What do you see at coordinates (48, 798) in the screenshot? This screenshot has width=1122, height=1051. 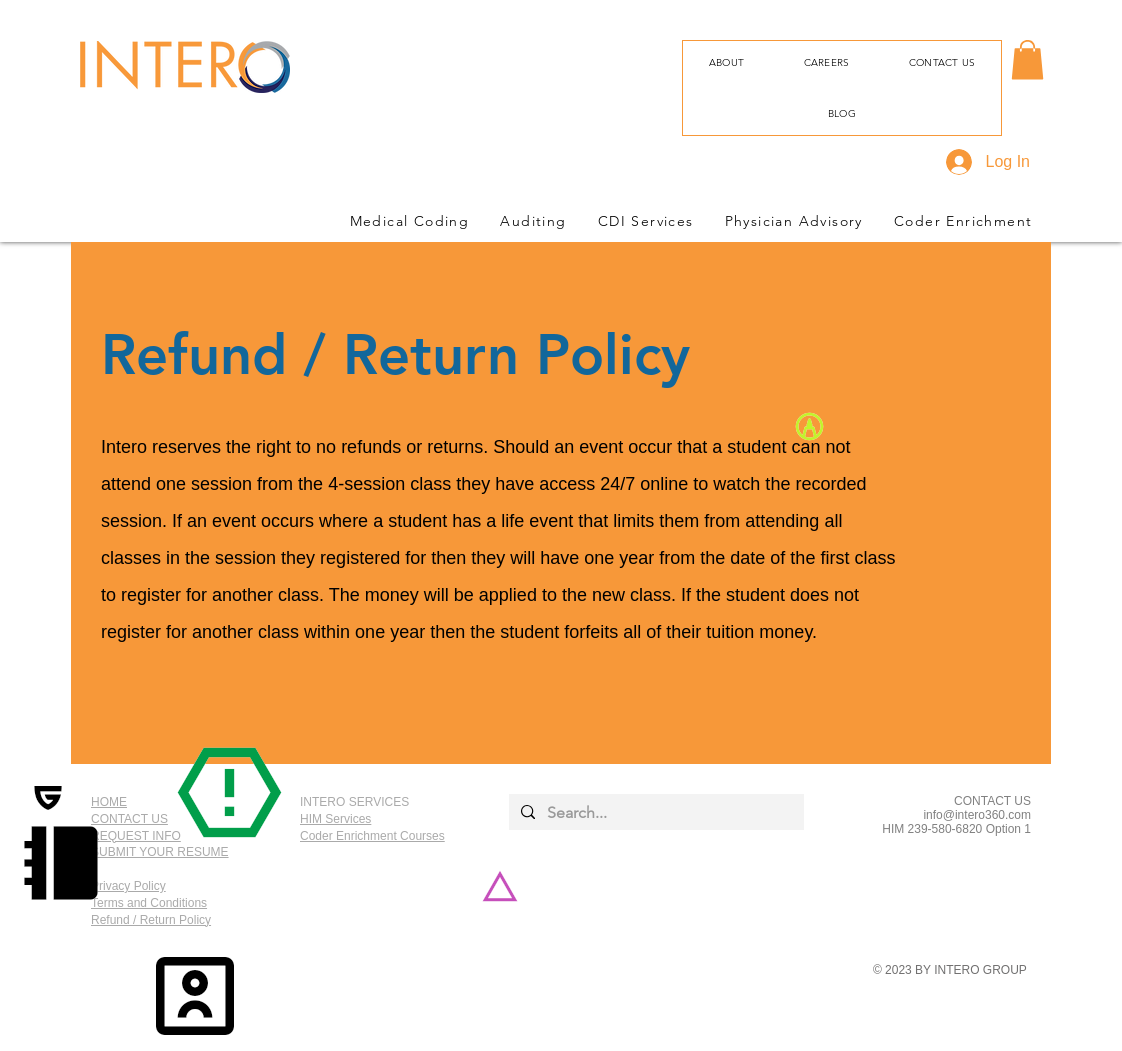 I see `open the Guilded app` at bounding box center [48, 798].